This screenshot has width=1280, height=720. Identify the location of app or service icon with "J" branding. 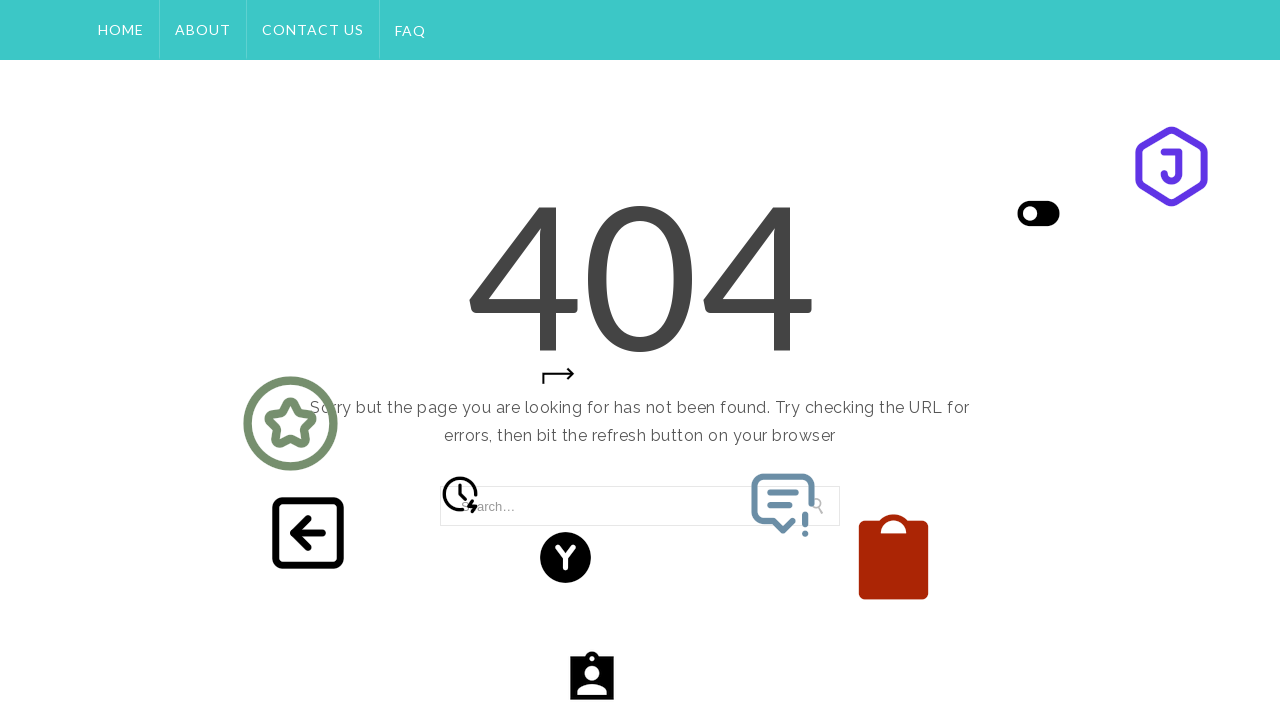
(1171, 166).